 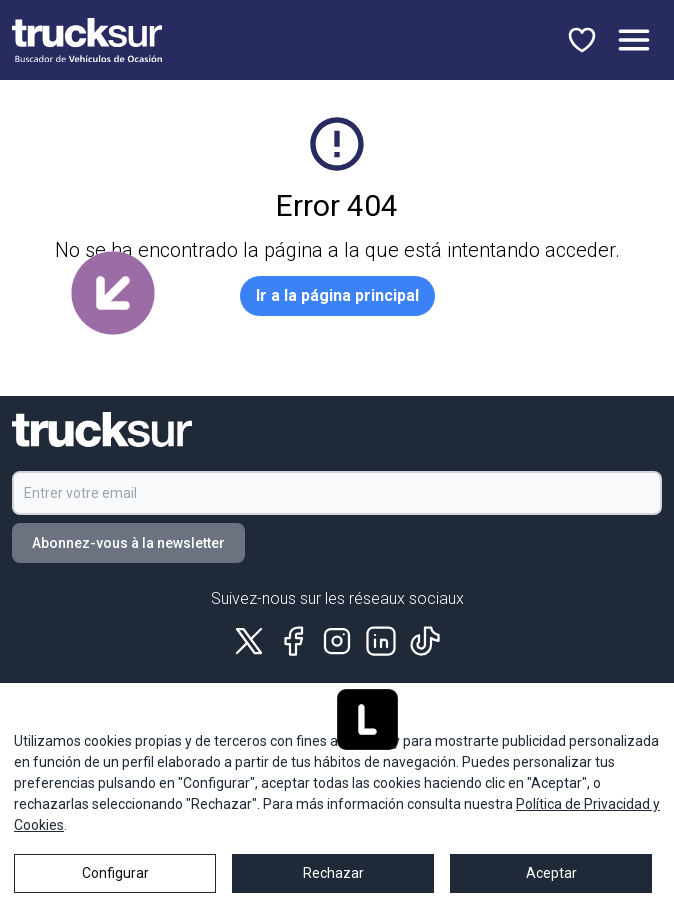 What do you see at coordinates (113, 293) in the screenshot?
I see `navigate to previous or lower-left section` at bounding box center [113, 293].